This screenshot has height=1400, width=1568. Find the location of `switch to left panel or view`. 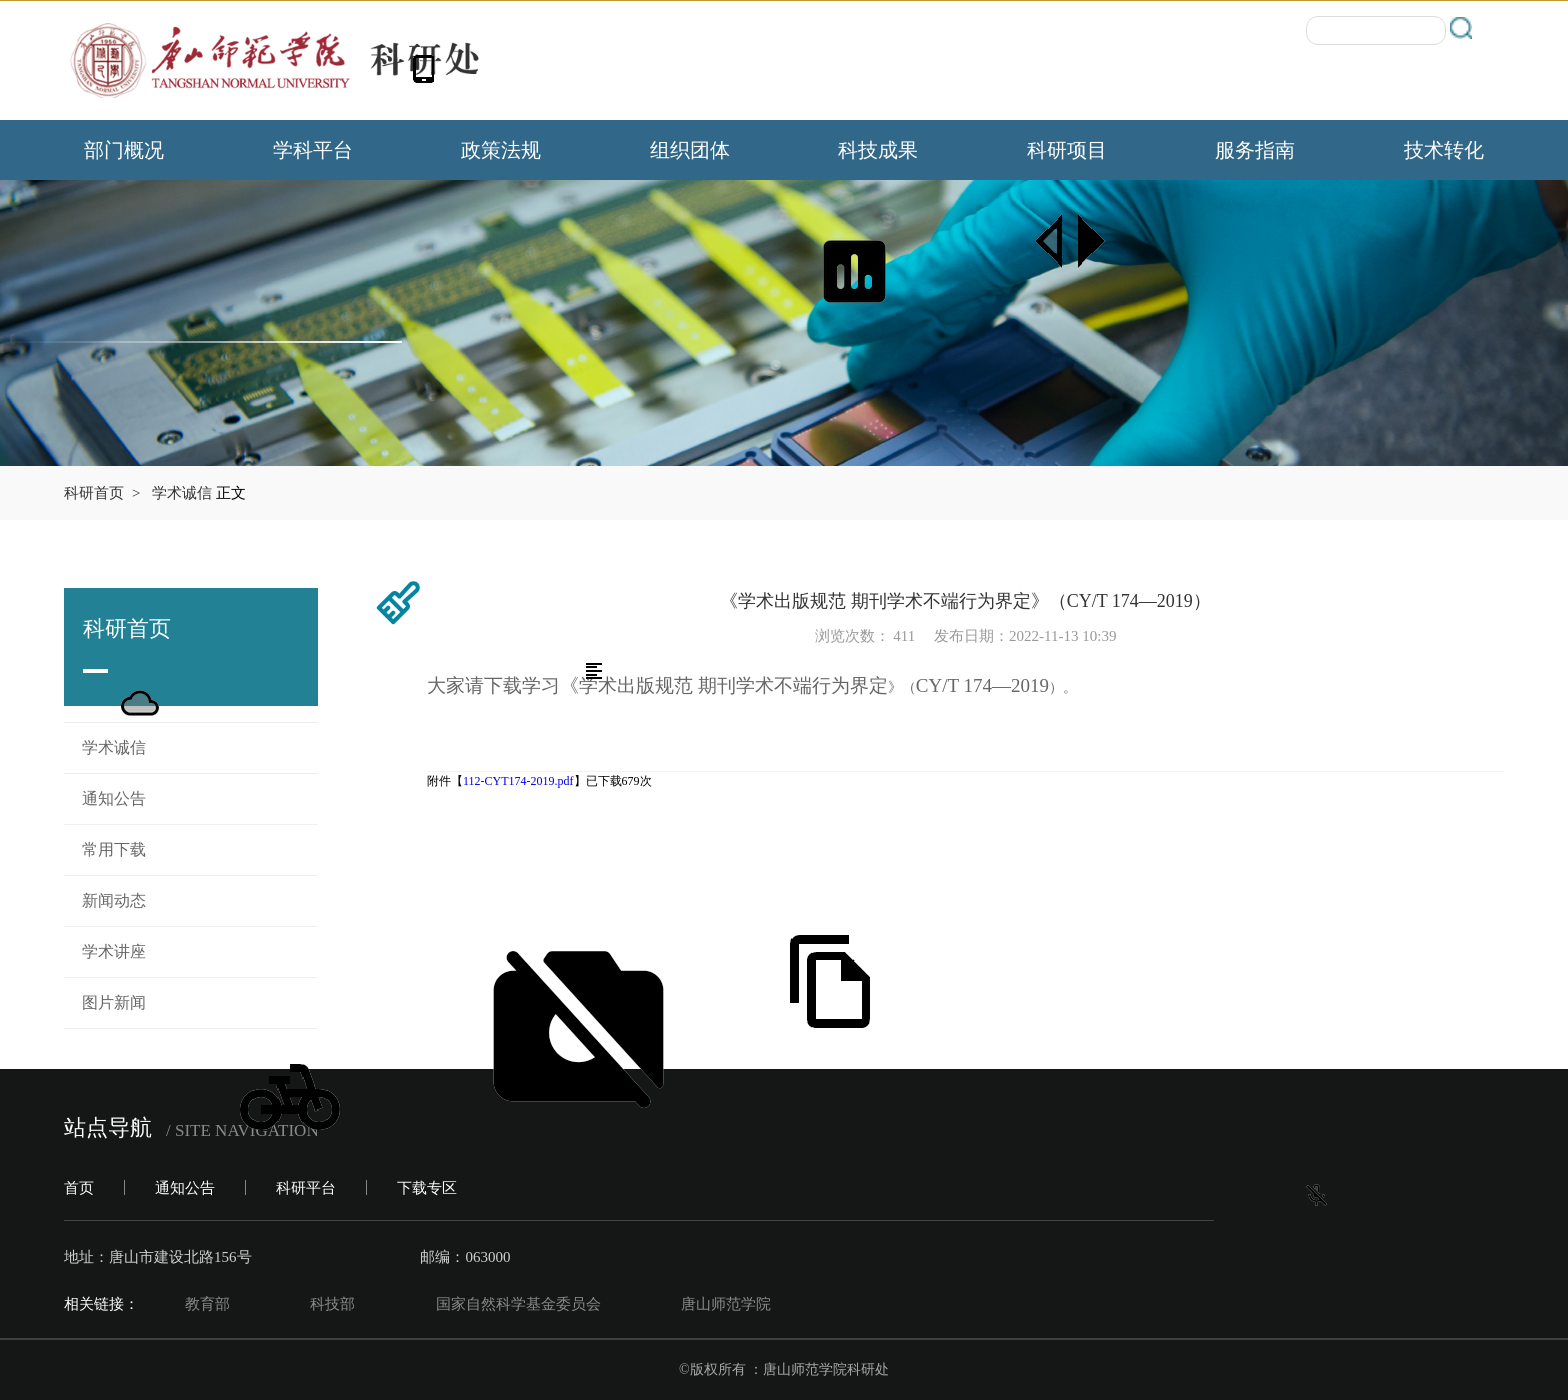

switch to left panel or view is located at coordinates (1070, 241).